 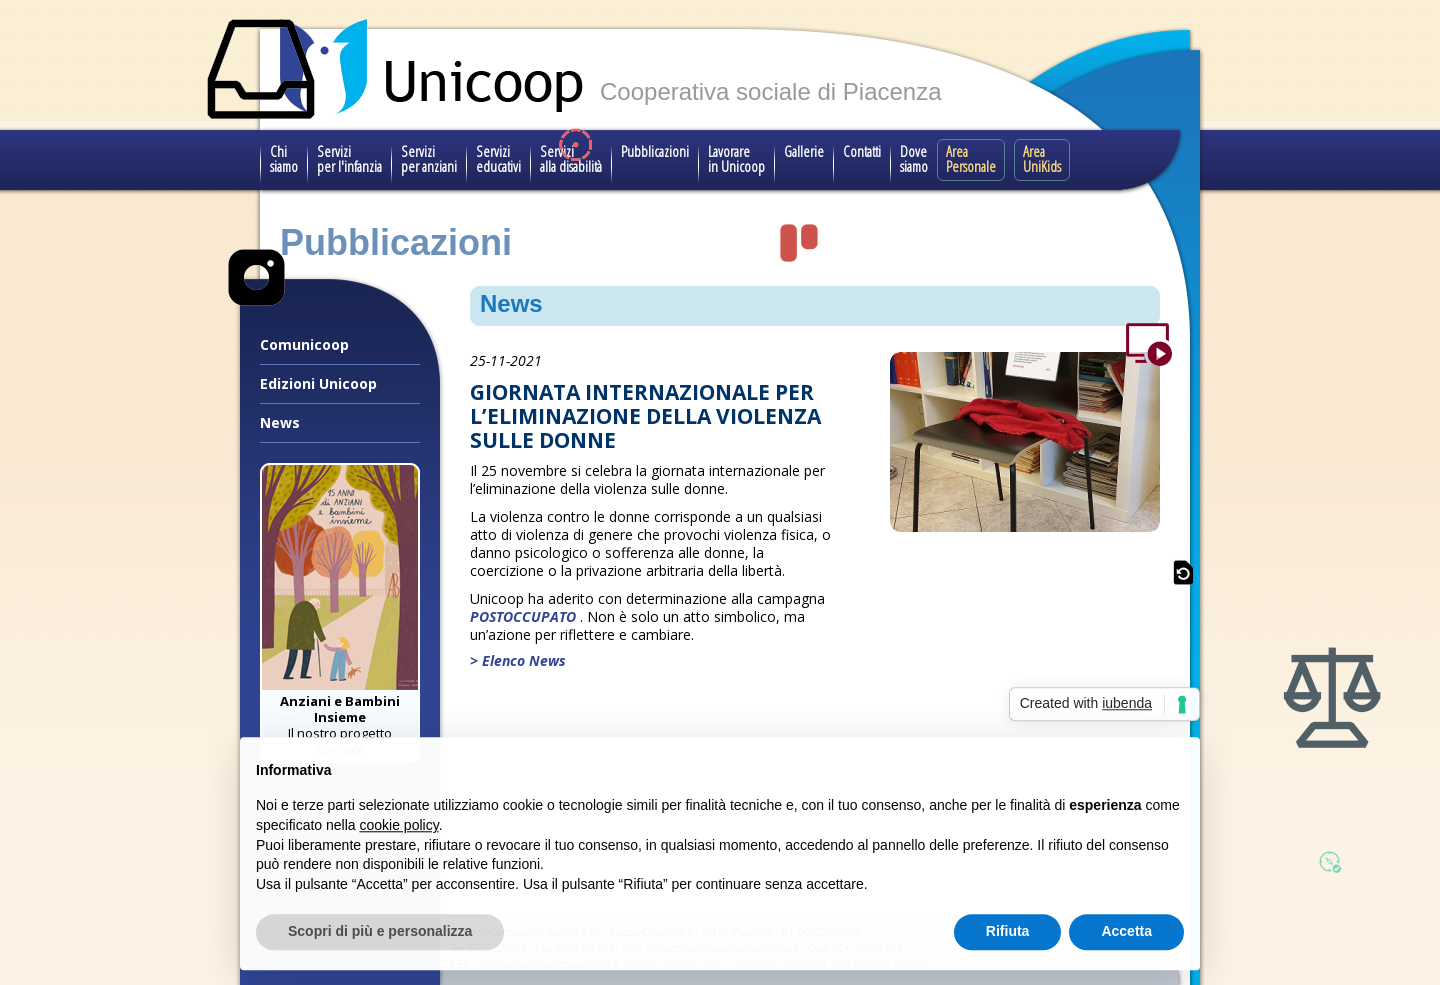 What do you see at coordinates (577, 146) in the screenshot?
I see `create a new draft issue` at bounding box center [577, 146].